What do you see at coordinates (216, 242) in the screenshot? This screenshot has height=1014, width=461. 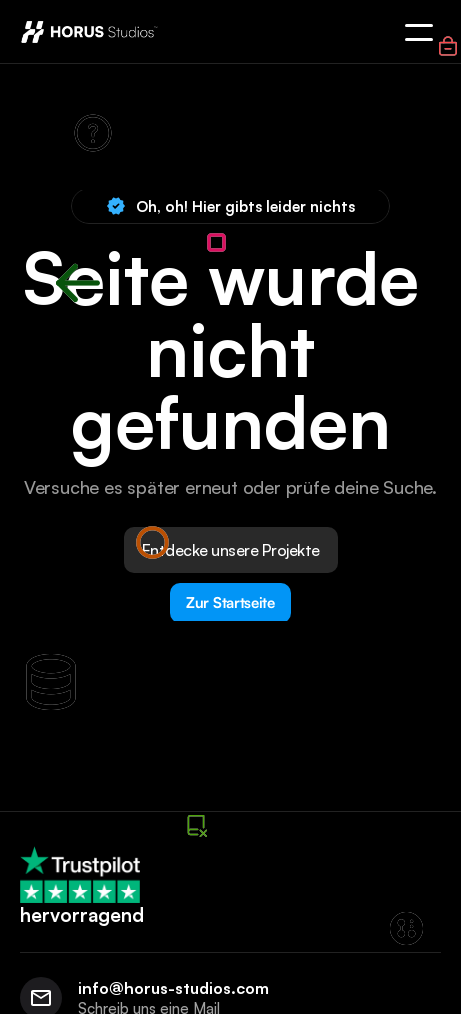 I see `stop media playback` at bounding box center [216, 242].